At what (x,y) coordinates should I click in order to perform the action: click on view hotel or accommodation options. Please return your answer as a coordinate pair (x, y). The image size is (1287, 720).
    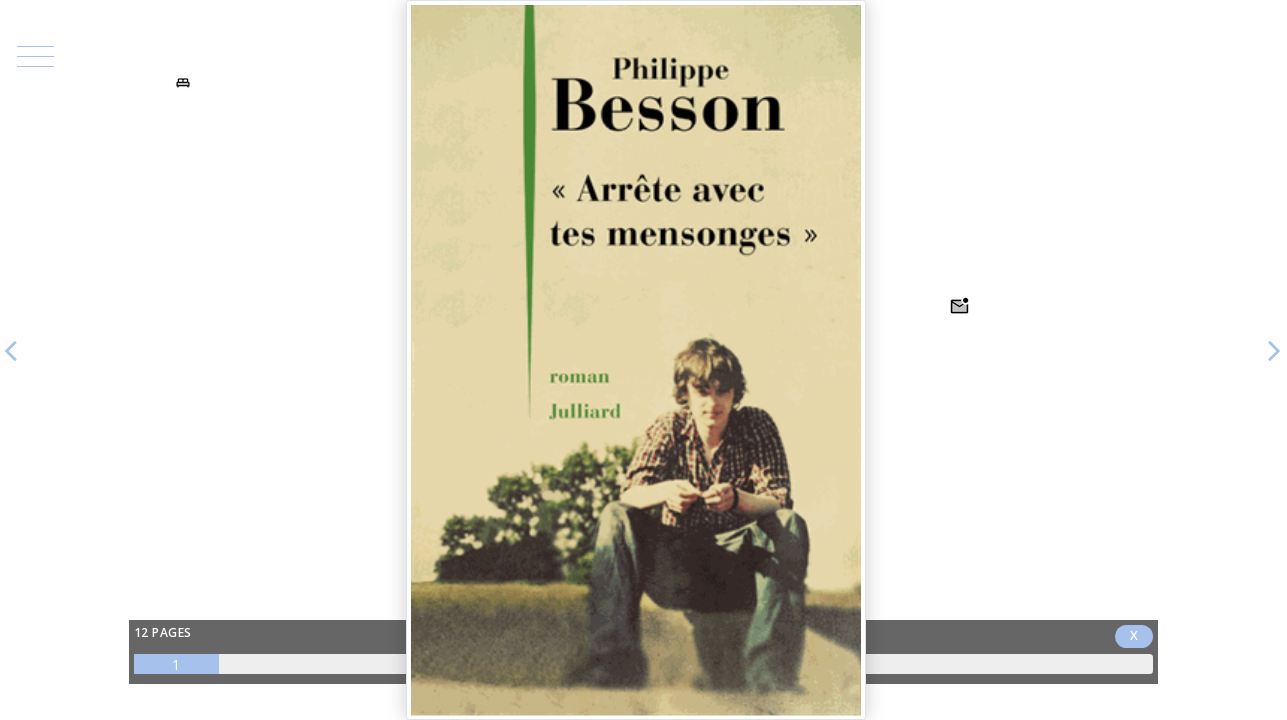
    Looking at the image, I should click on (183, 83).